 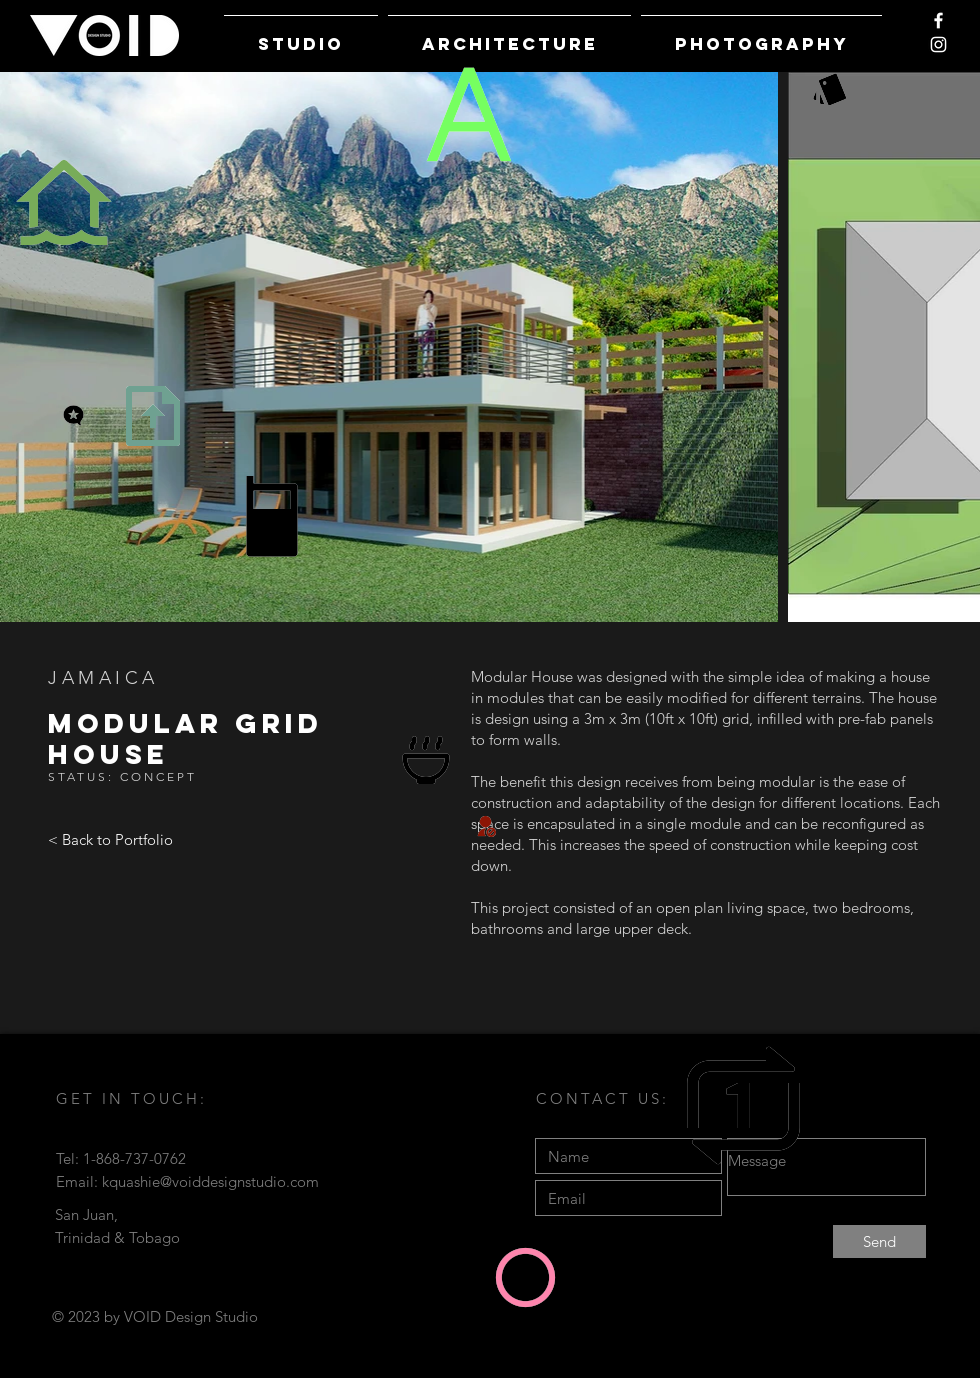 What do you see at coordinates (272, 520) in the screenshot?
I see `indicates mobile device or phone functionality` at bounding box center [272, 520].